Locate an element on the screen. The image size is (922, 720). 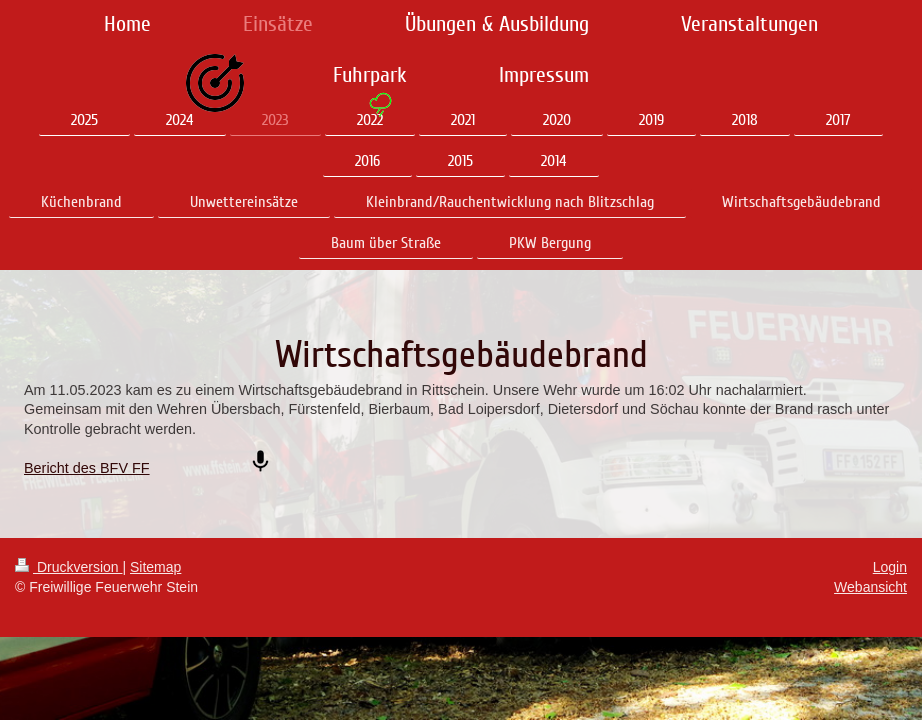
indicates rainy weather conditions is located at coordinates (380, 104).